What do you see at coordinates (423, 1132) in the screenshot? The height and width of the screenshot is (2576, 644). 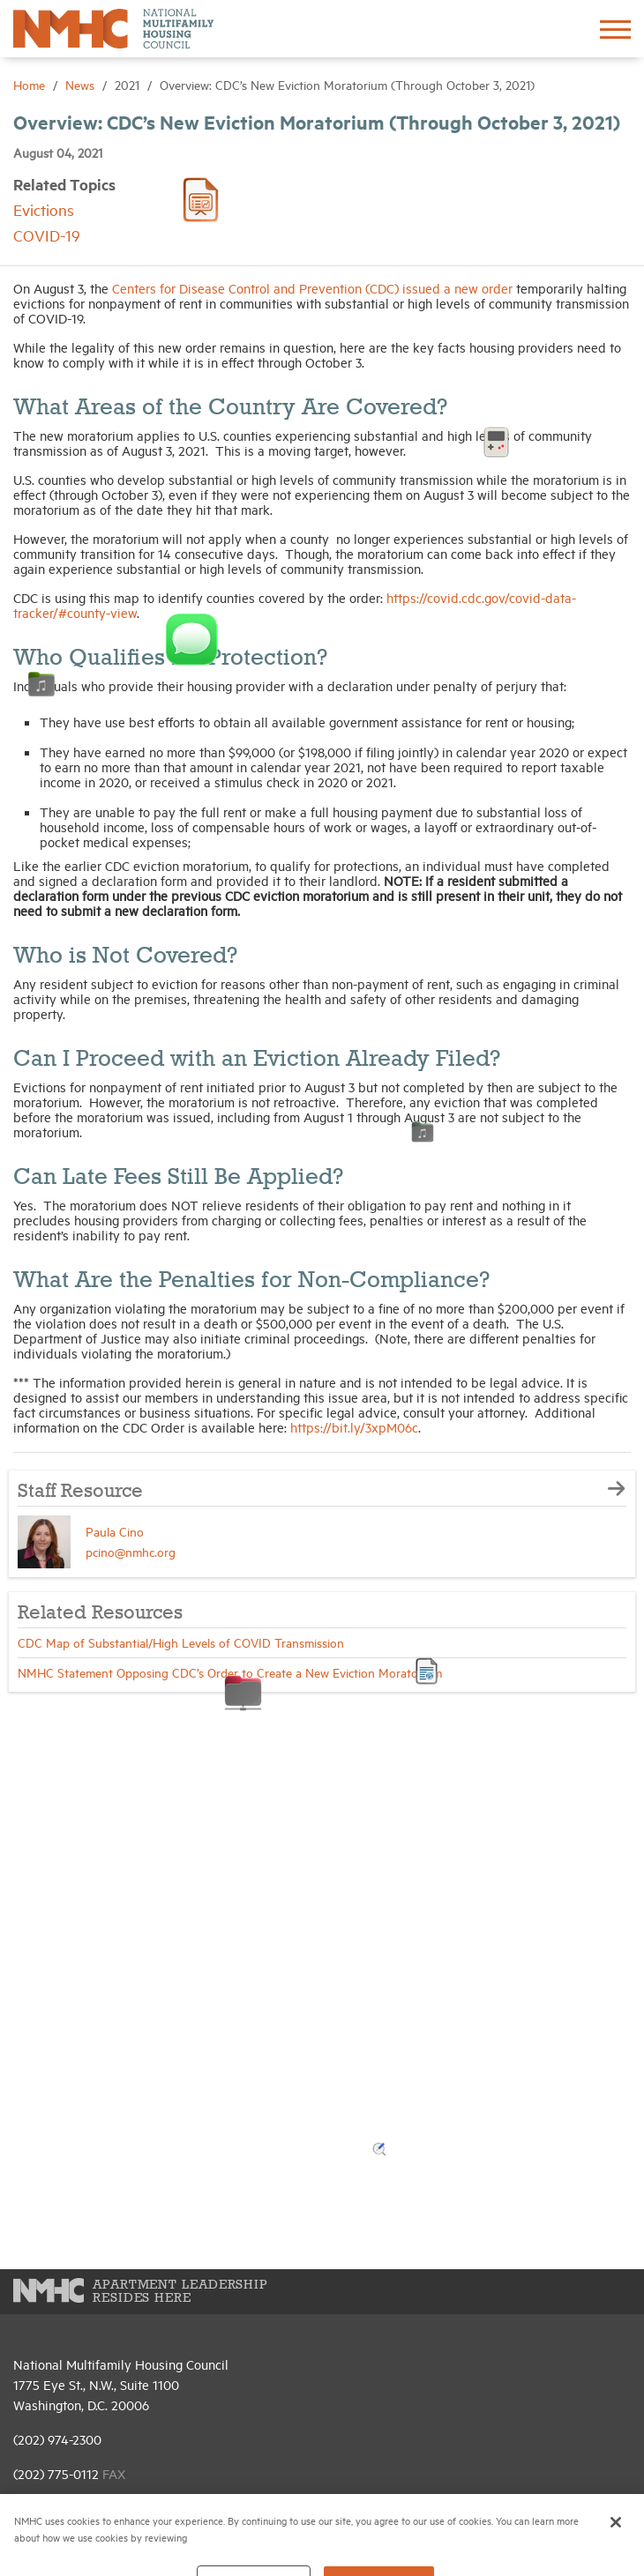 I see `open your music folder` at bounding box center [423, 1132].